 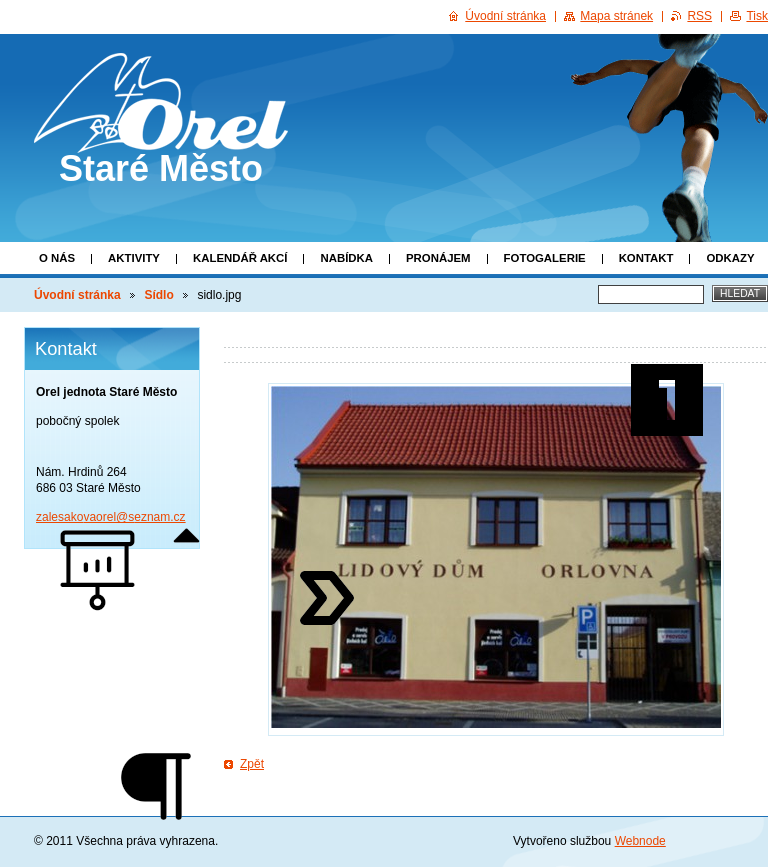 What do you see at coordinates (97, 564) in the screenshot?
I see `view presentation with charts` at bounding box center [97, 564].